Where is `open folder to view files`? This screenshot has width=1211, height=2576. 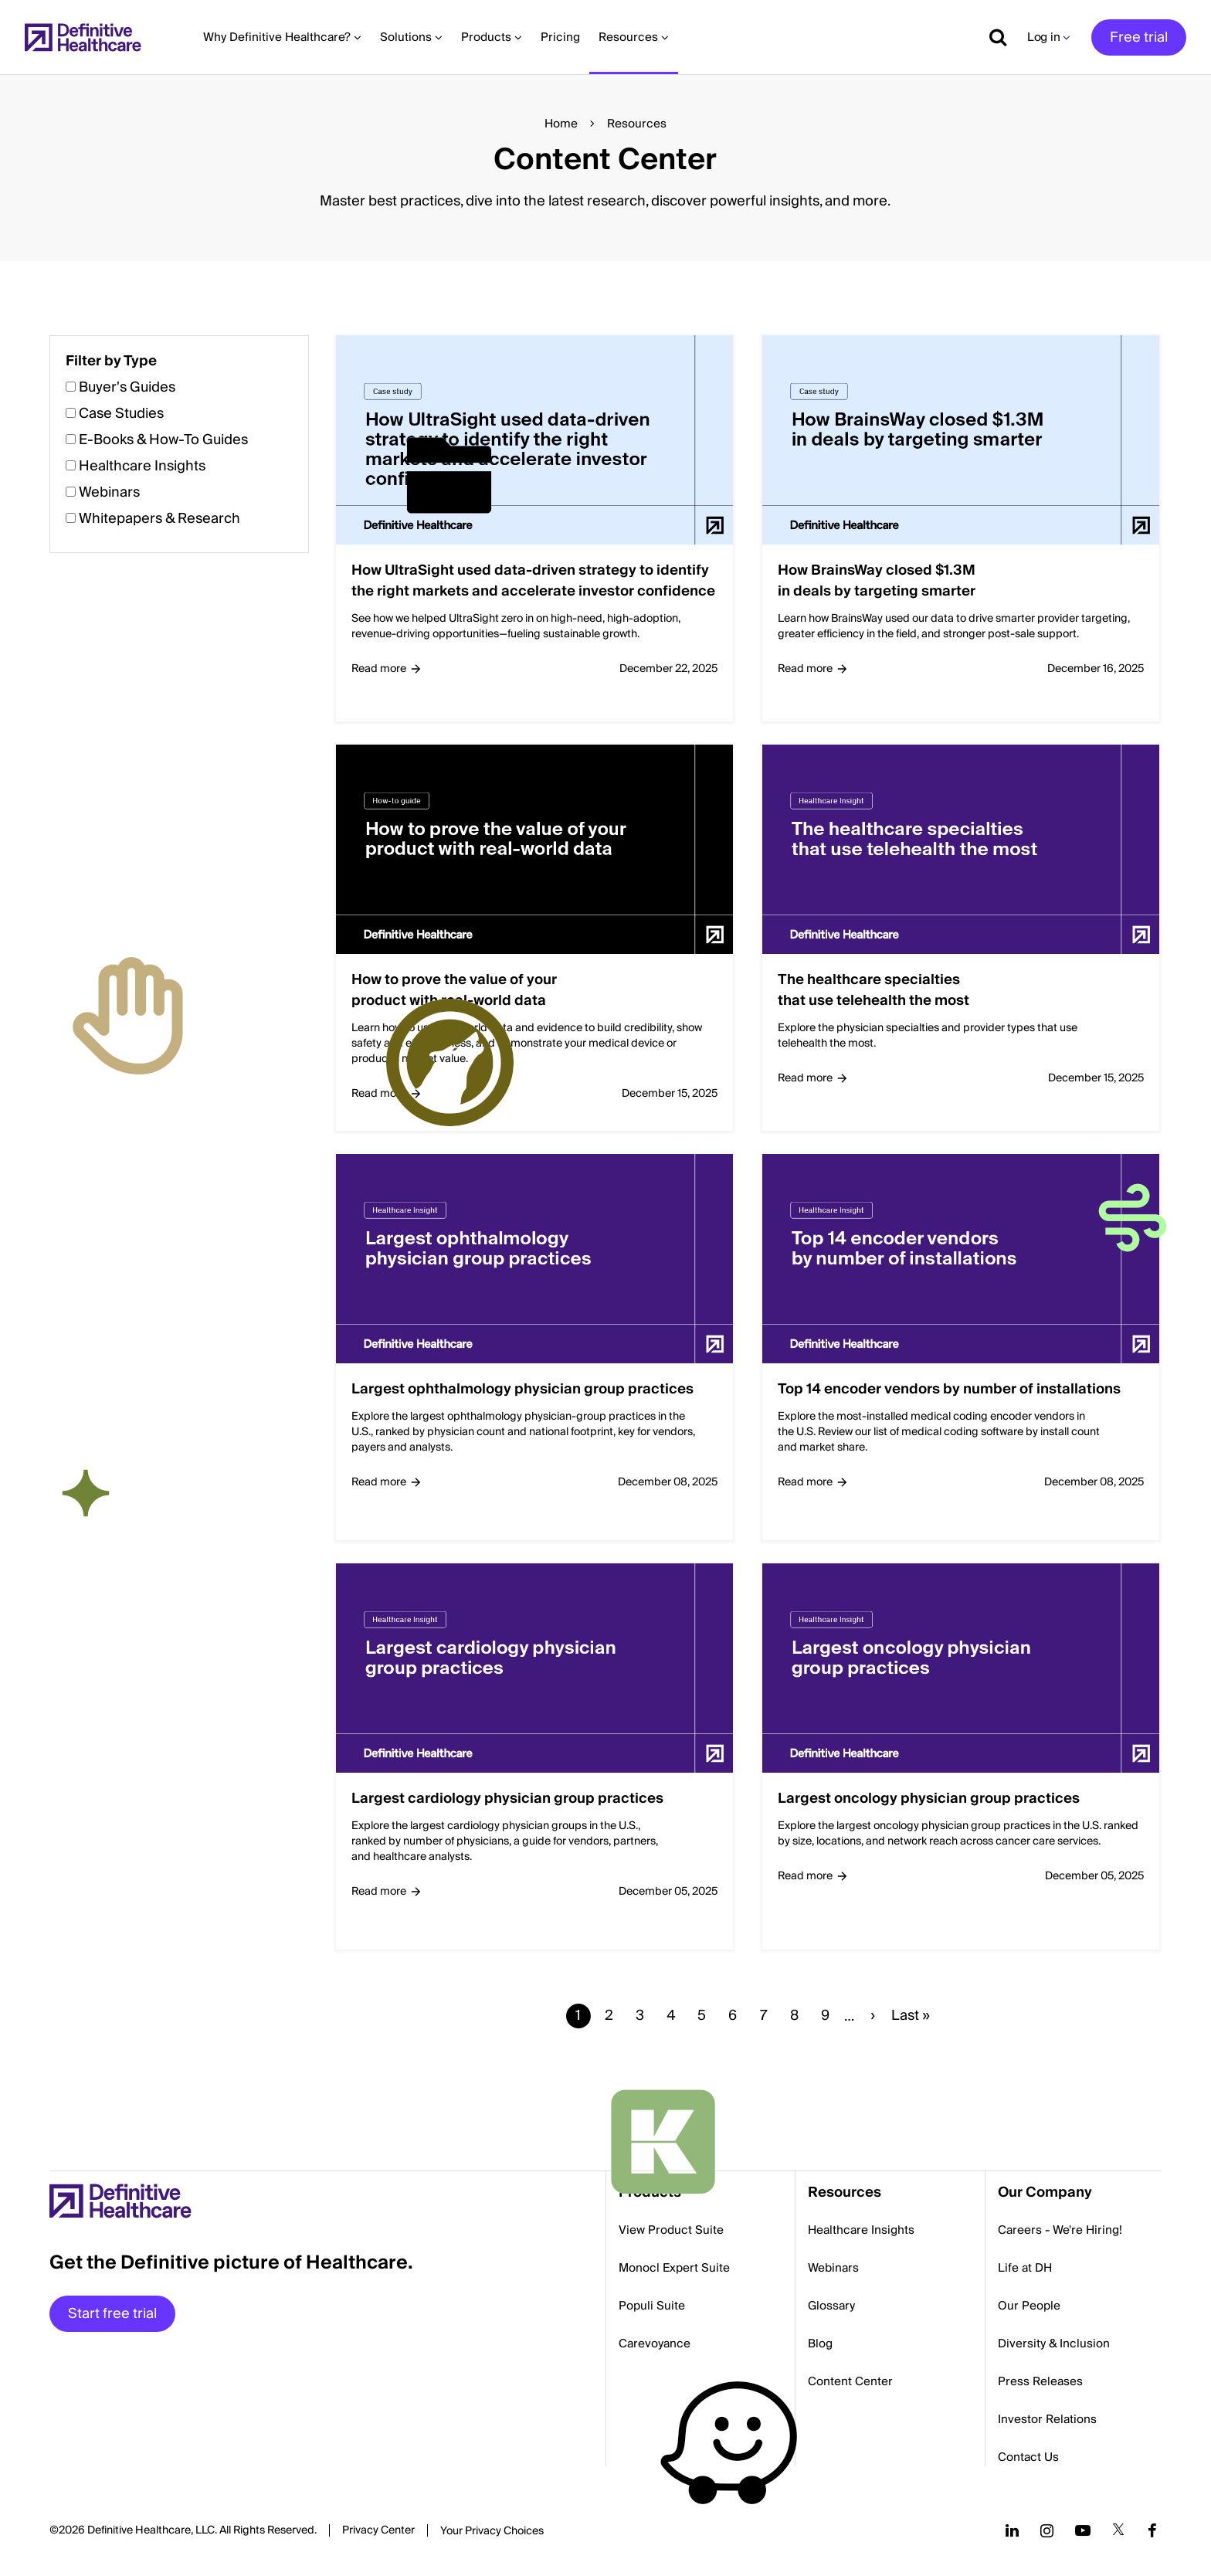 open folder to view files is located at coordinates (449, 475).